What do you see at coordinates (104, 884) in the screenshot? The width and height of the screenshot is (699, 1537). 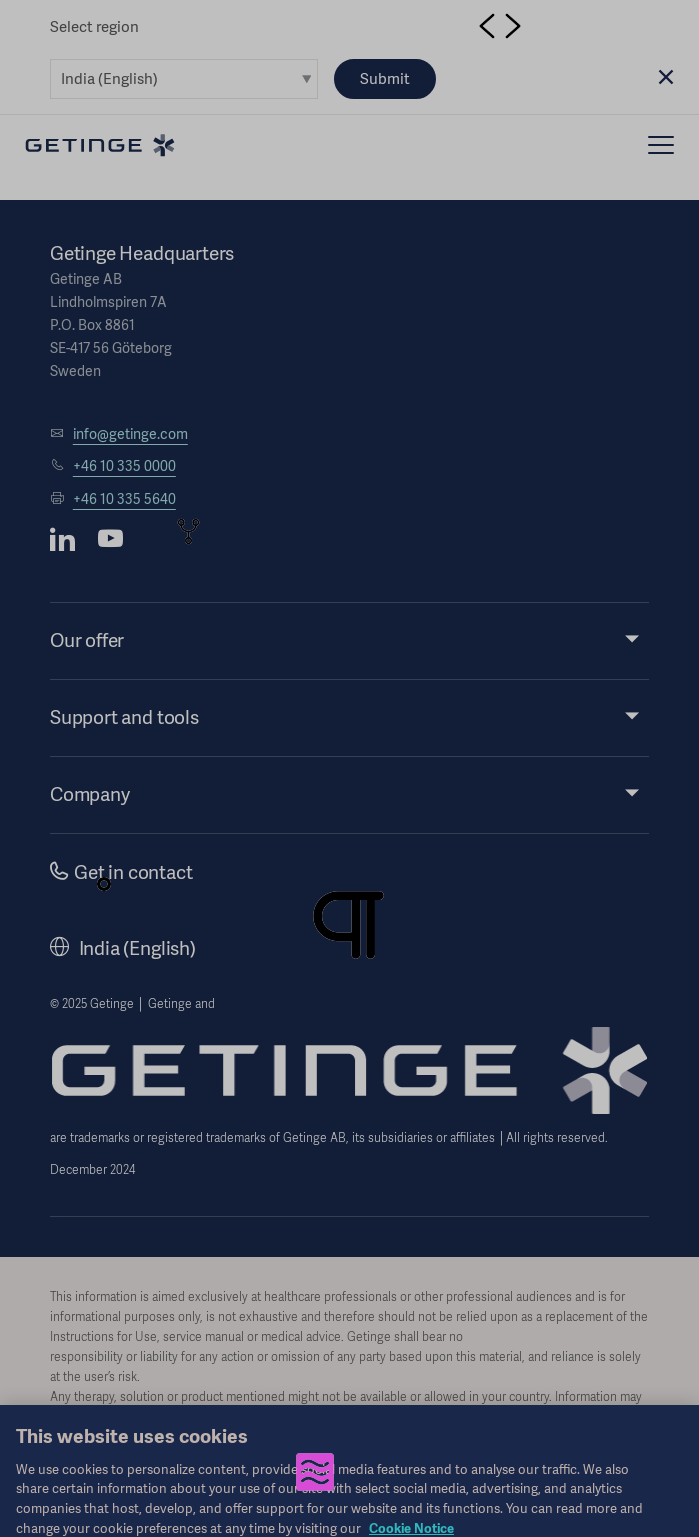 I see `unselected radio button option` at bounding box center [104, 884].